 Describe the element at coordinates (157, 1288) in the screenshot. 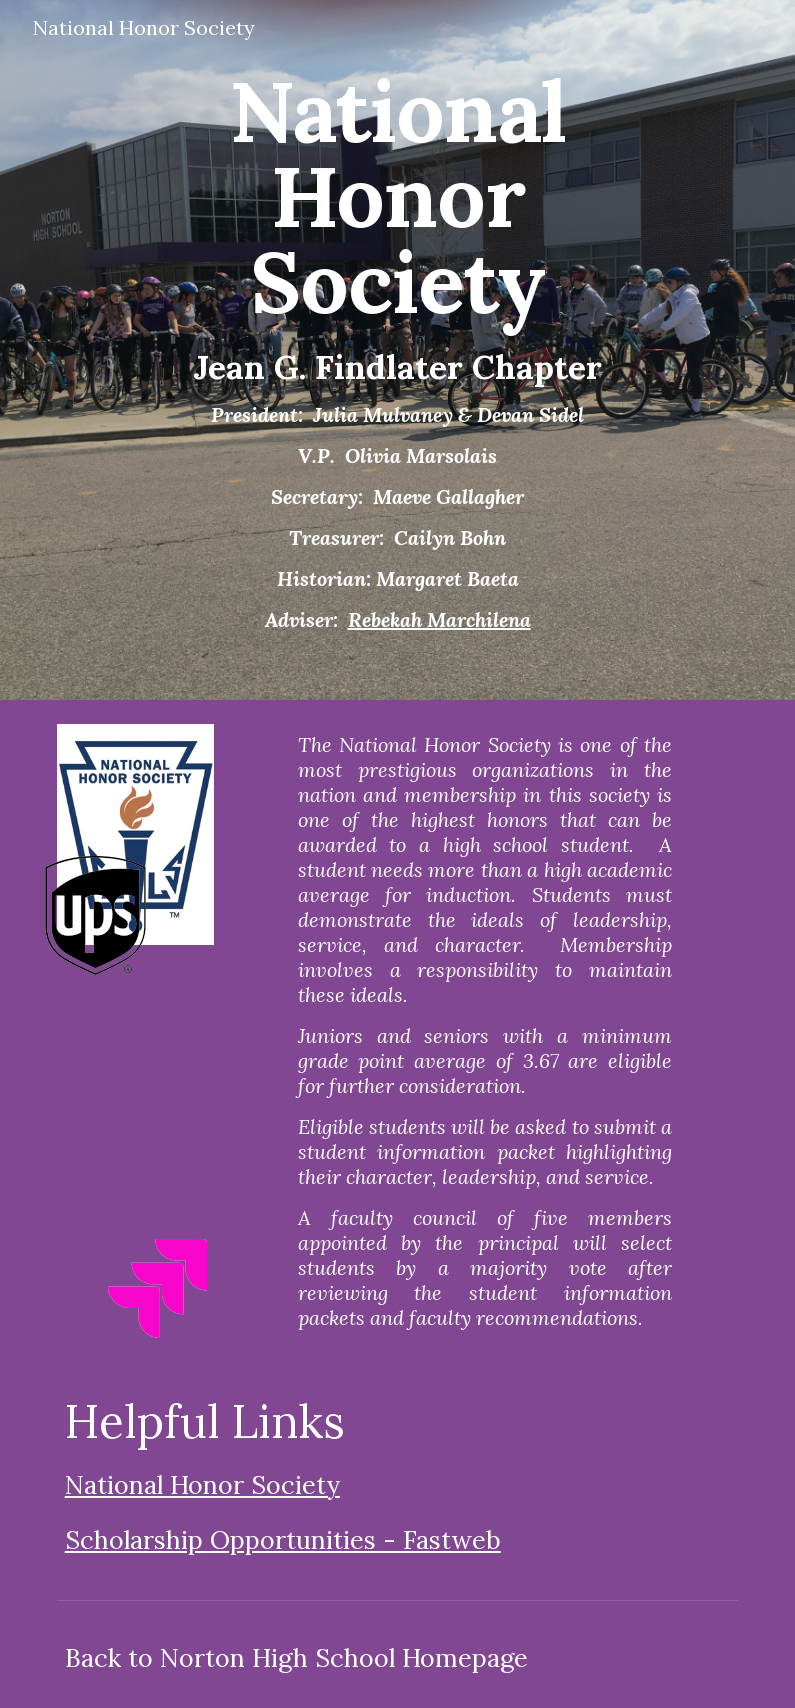

I see `open Jira project management` at that location.